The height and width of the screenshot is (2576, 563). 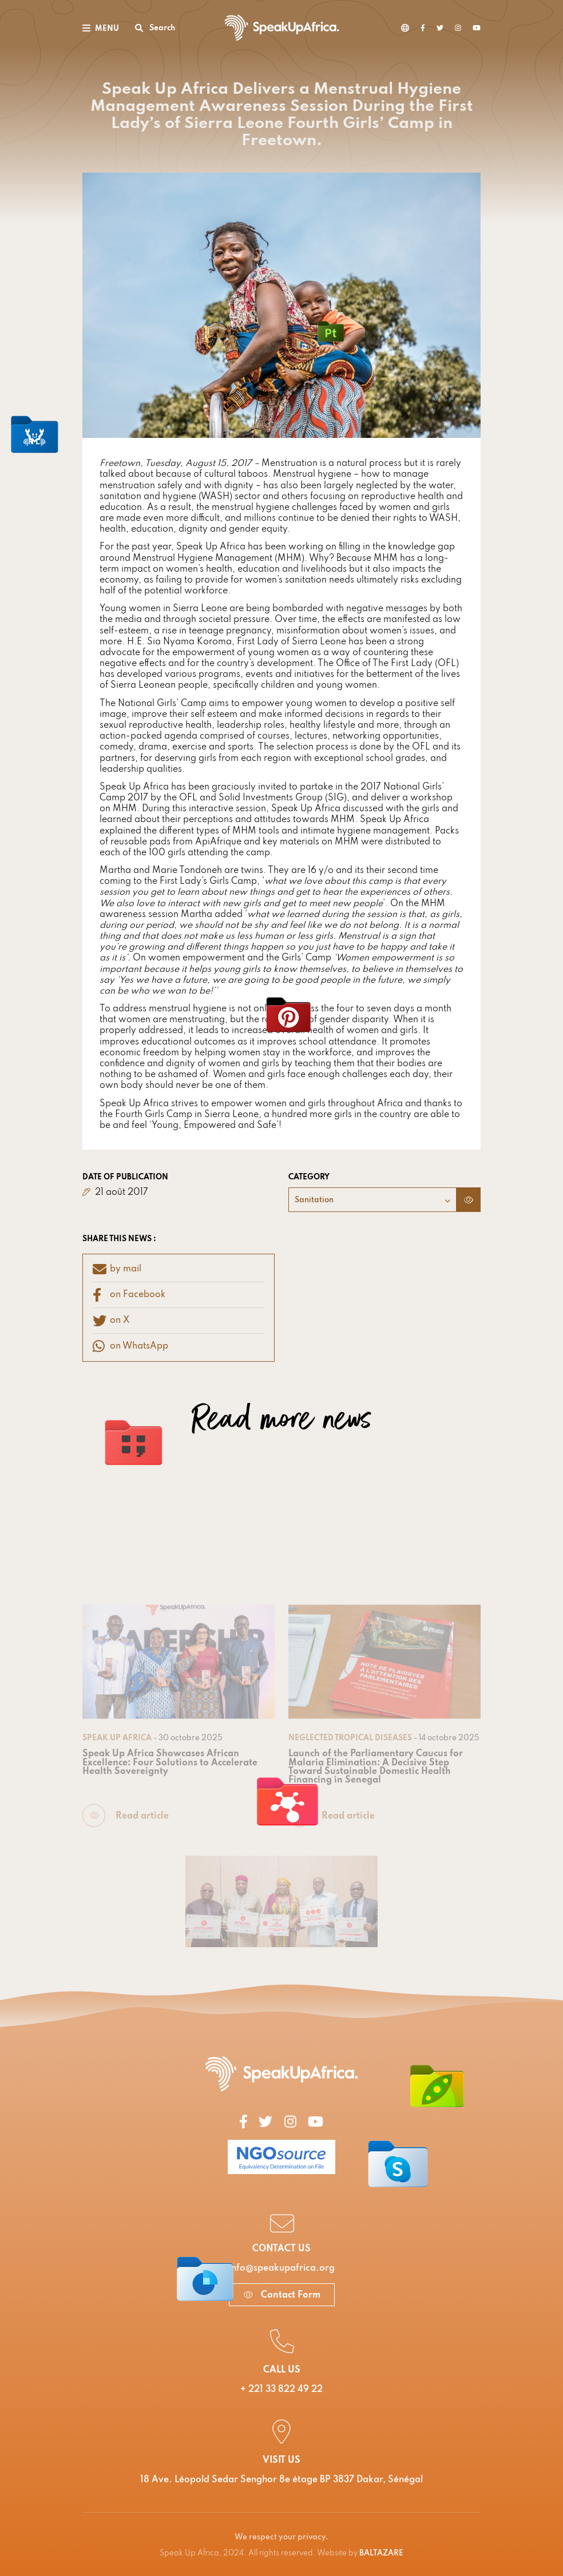 I want to click on open peazip compressed files folder, so click(x=437, y=2087).